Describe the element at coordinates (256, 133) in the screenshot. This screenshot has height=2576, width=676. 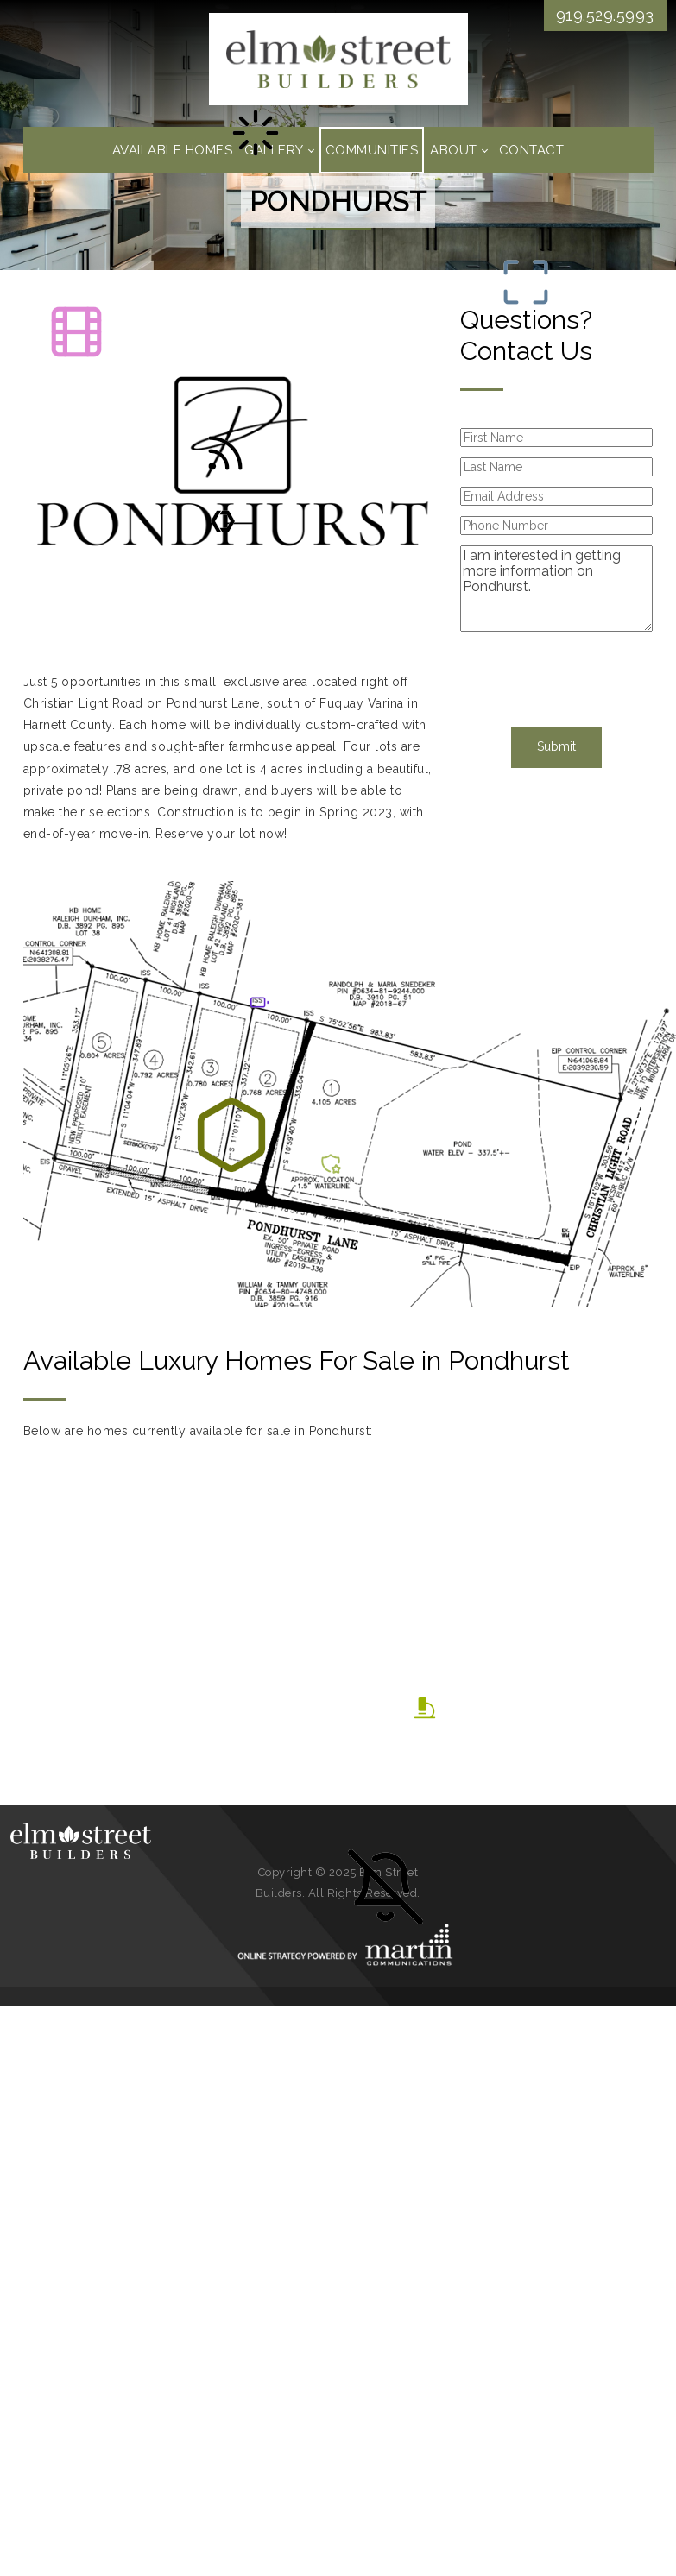
I see `content is loading` at that location.